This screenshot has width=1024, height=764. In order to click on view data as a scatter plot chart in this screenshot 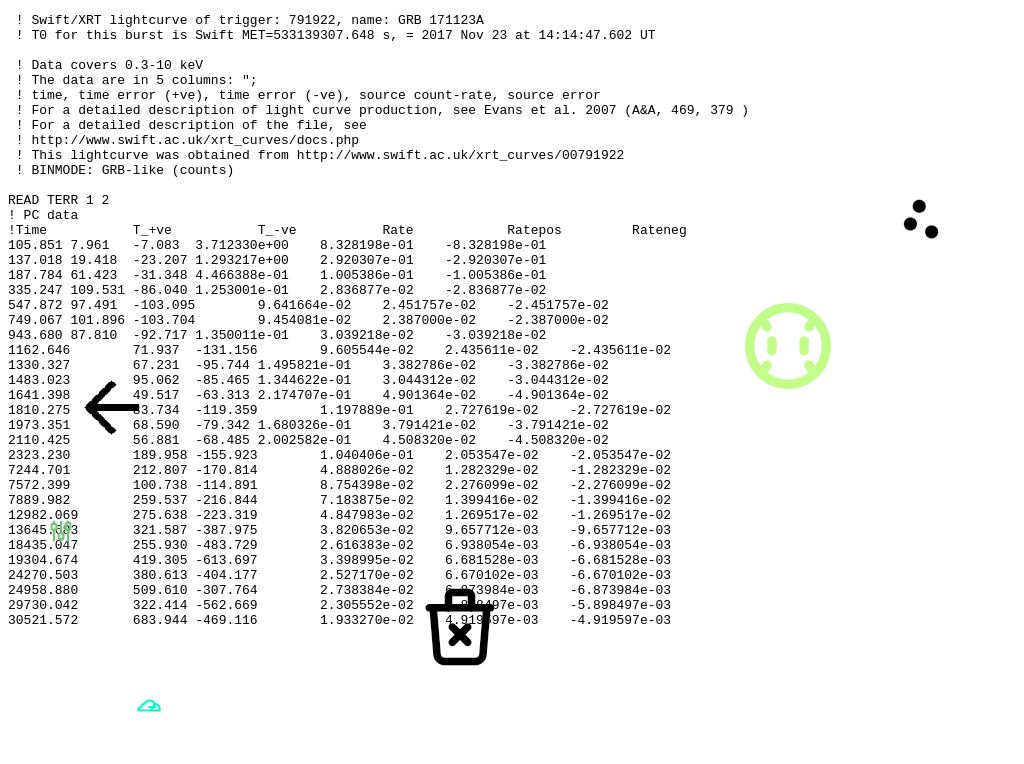, I will do `click(921, 219)`.